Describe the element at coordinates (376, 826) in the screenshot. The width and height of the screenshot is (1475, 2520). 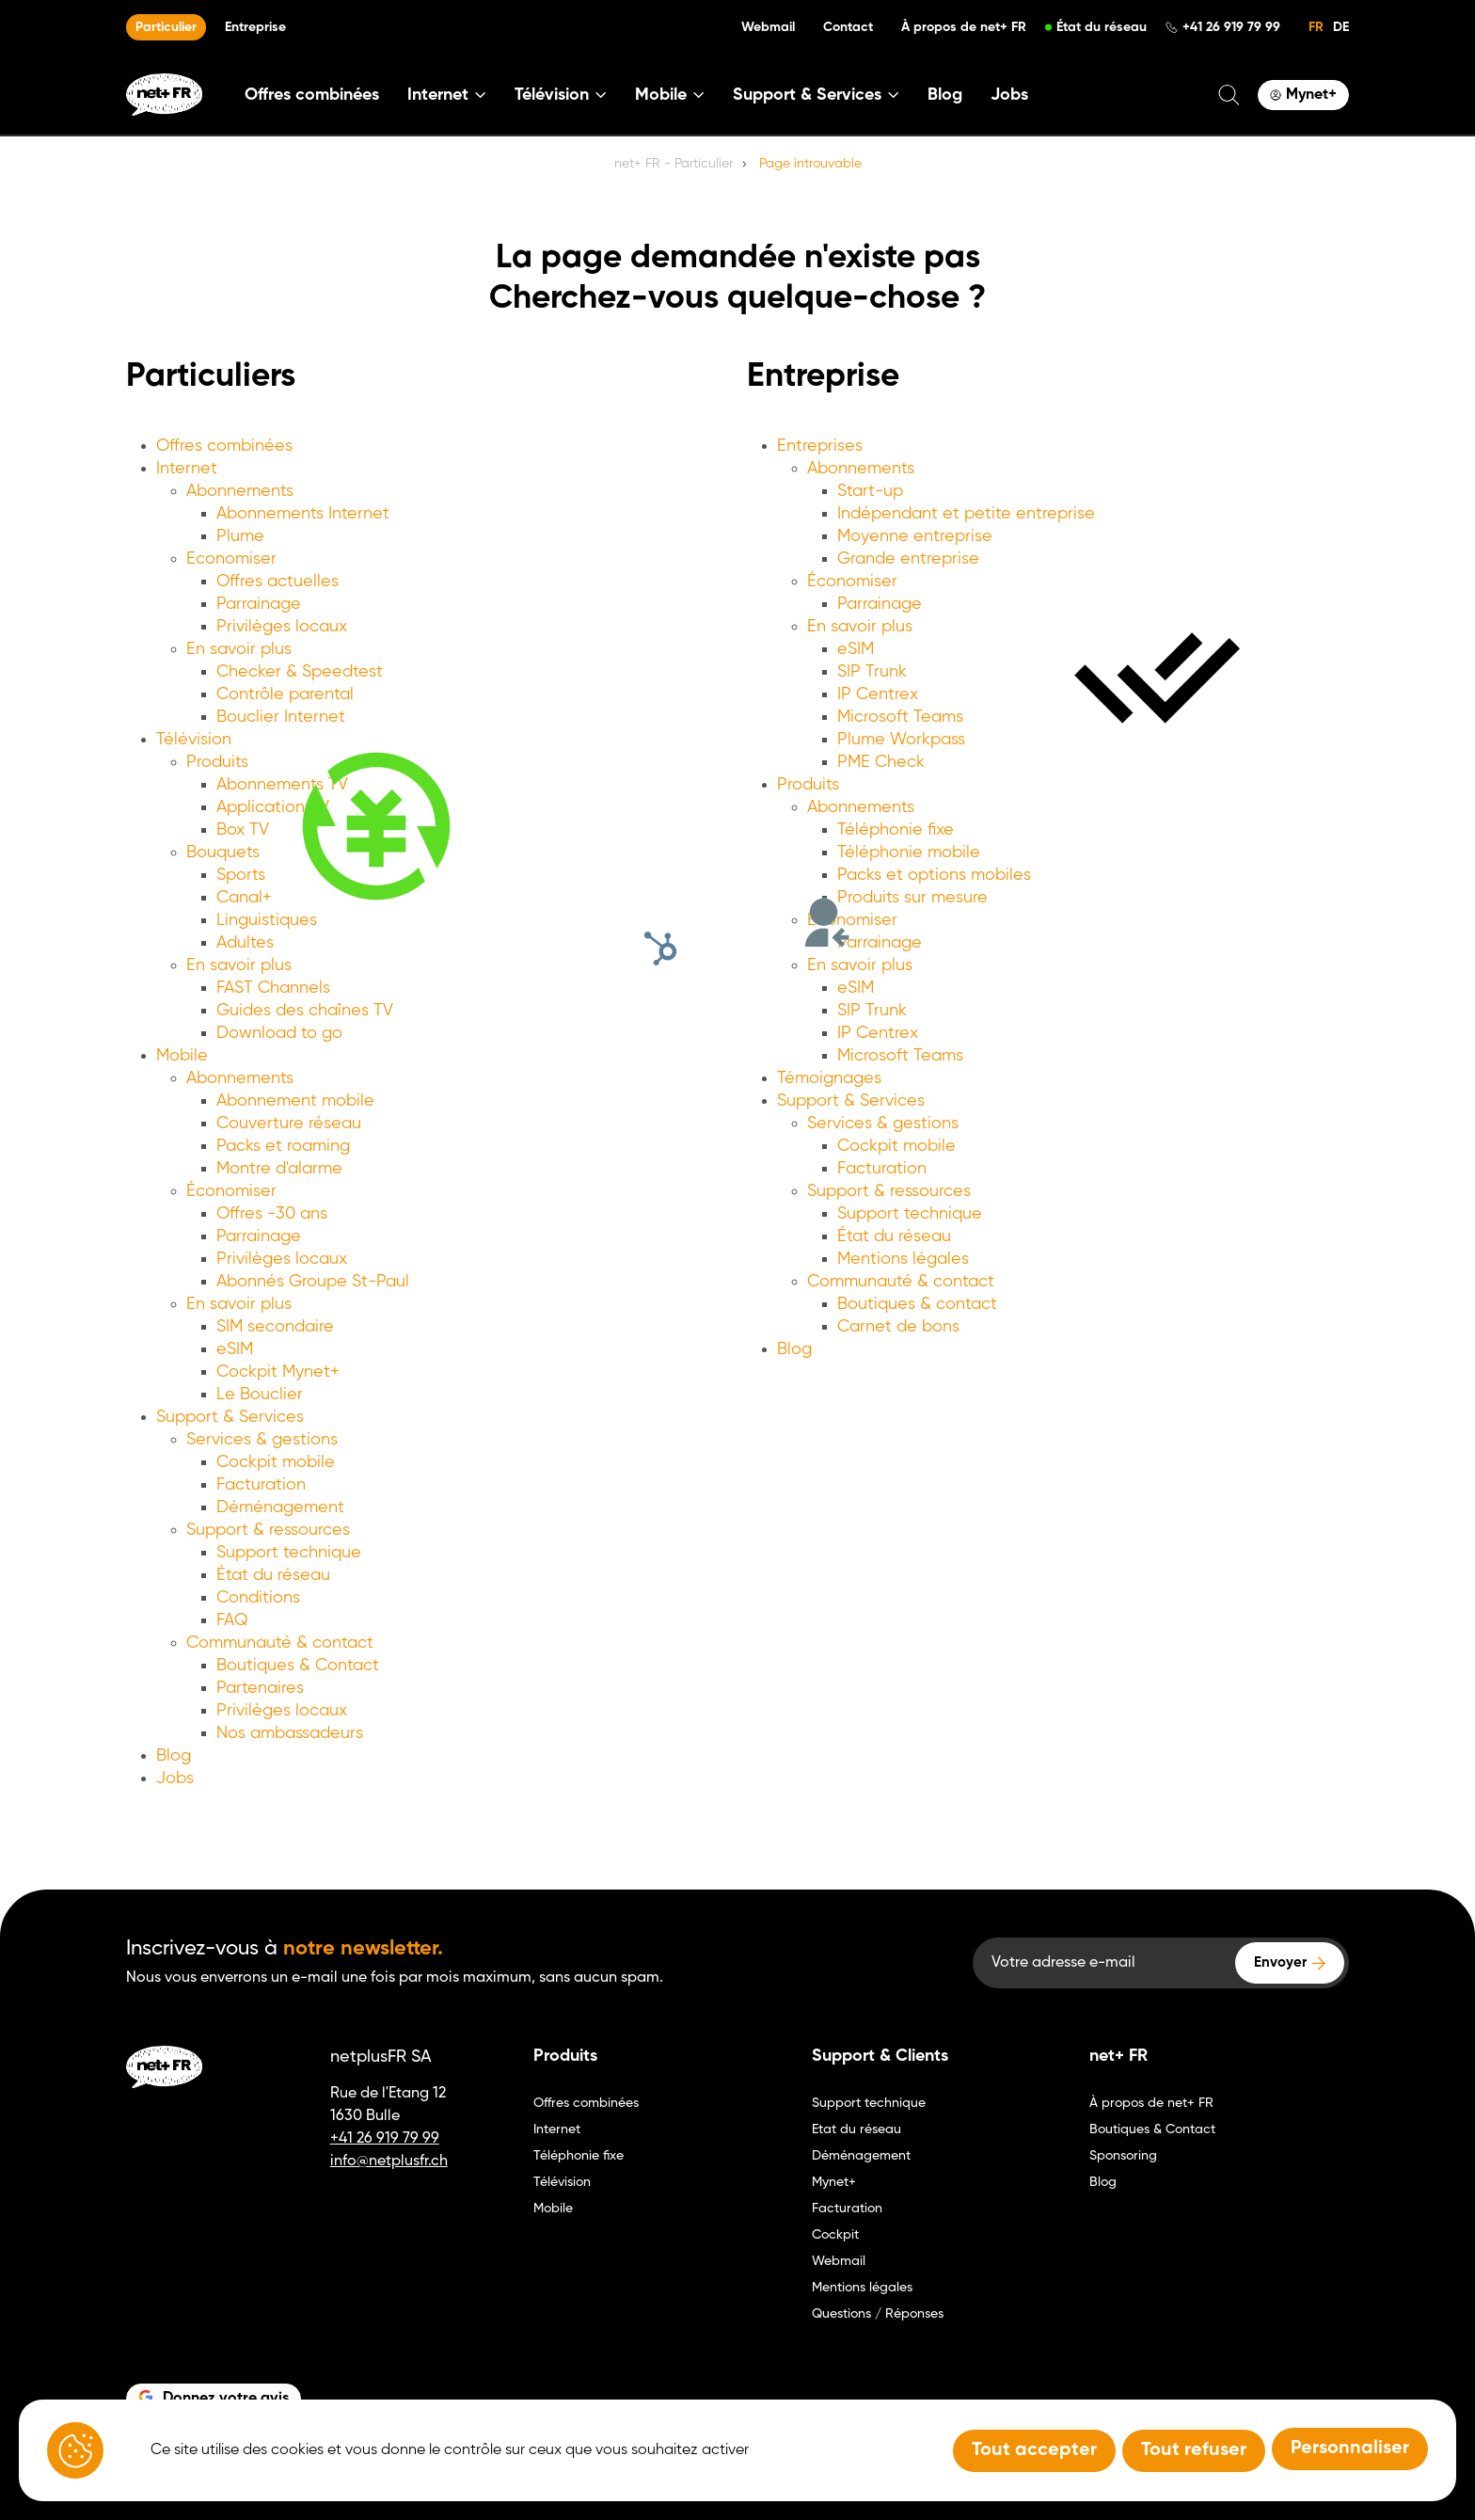
I see `convert currency to Chinese yuan` at that location.